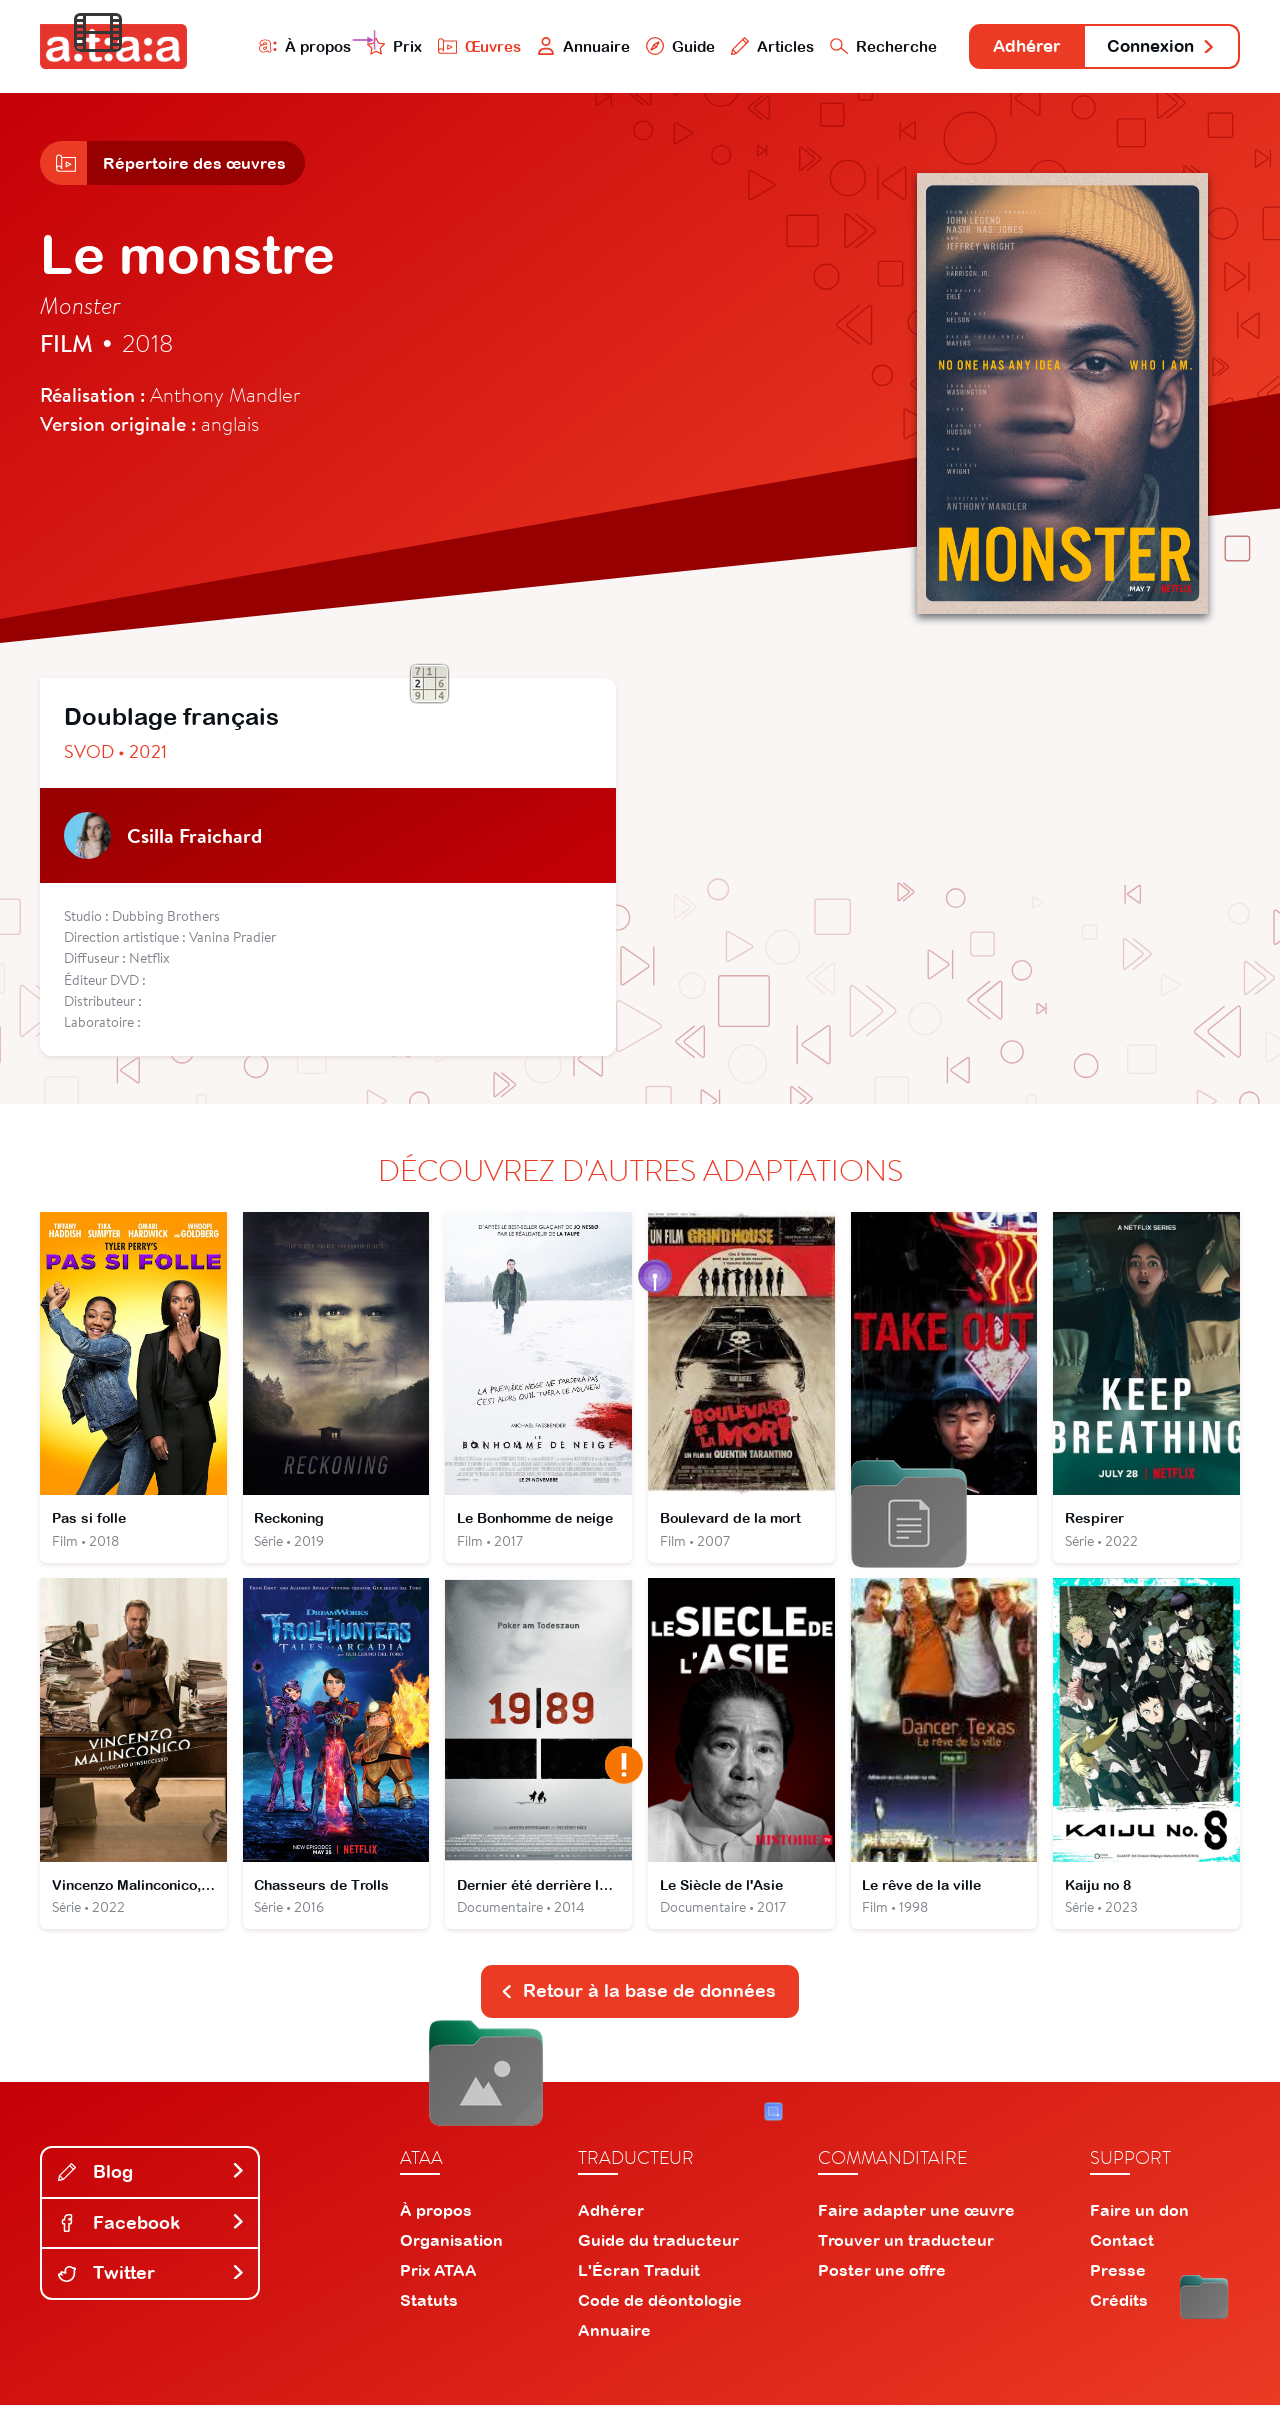 Image resolution: width=1280 pixels, height=2416 pixels. Describe the element at coordinates (909, 1514) in the screenshot. I see `open your documents folder` at that location.